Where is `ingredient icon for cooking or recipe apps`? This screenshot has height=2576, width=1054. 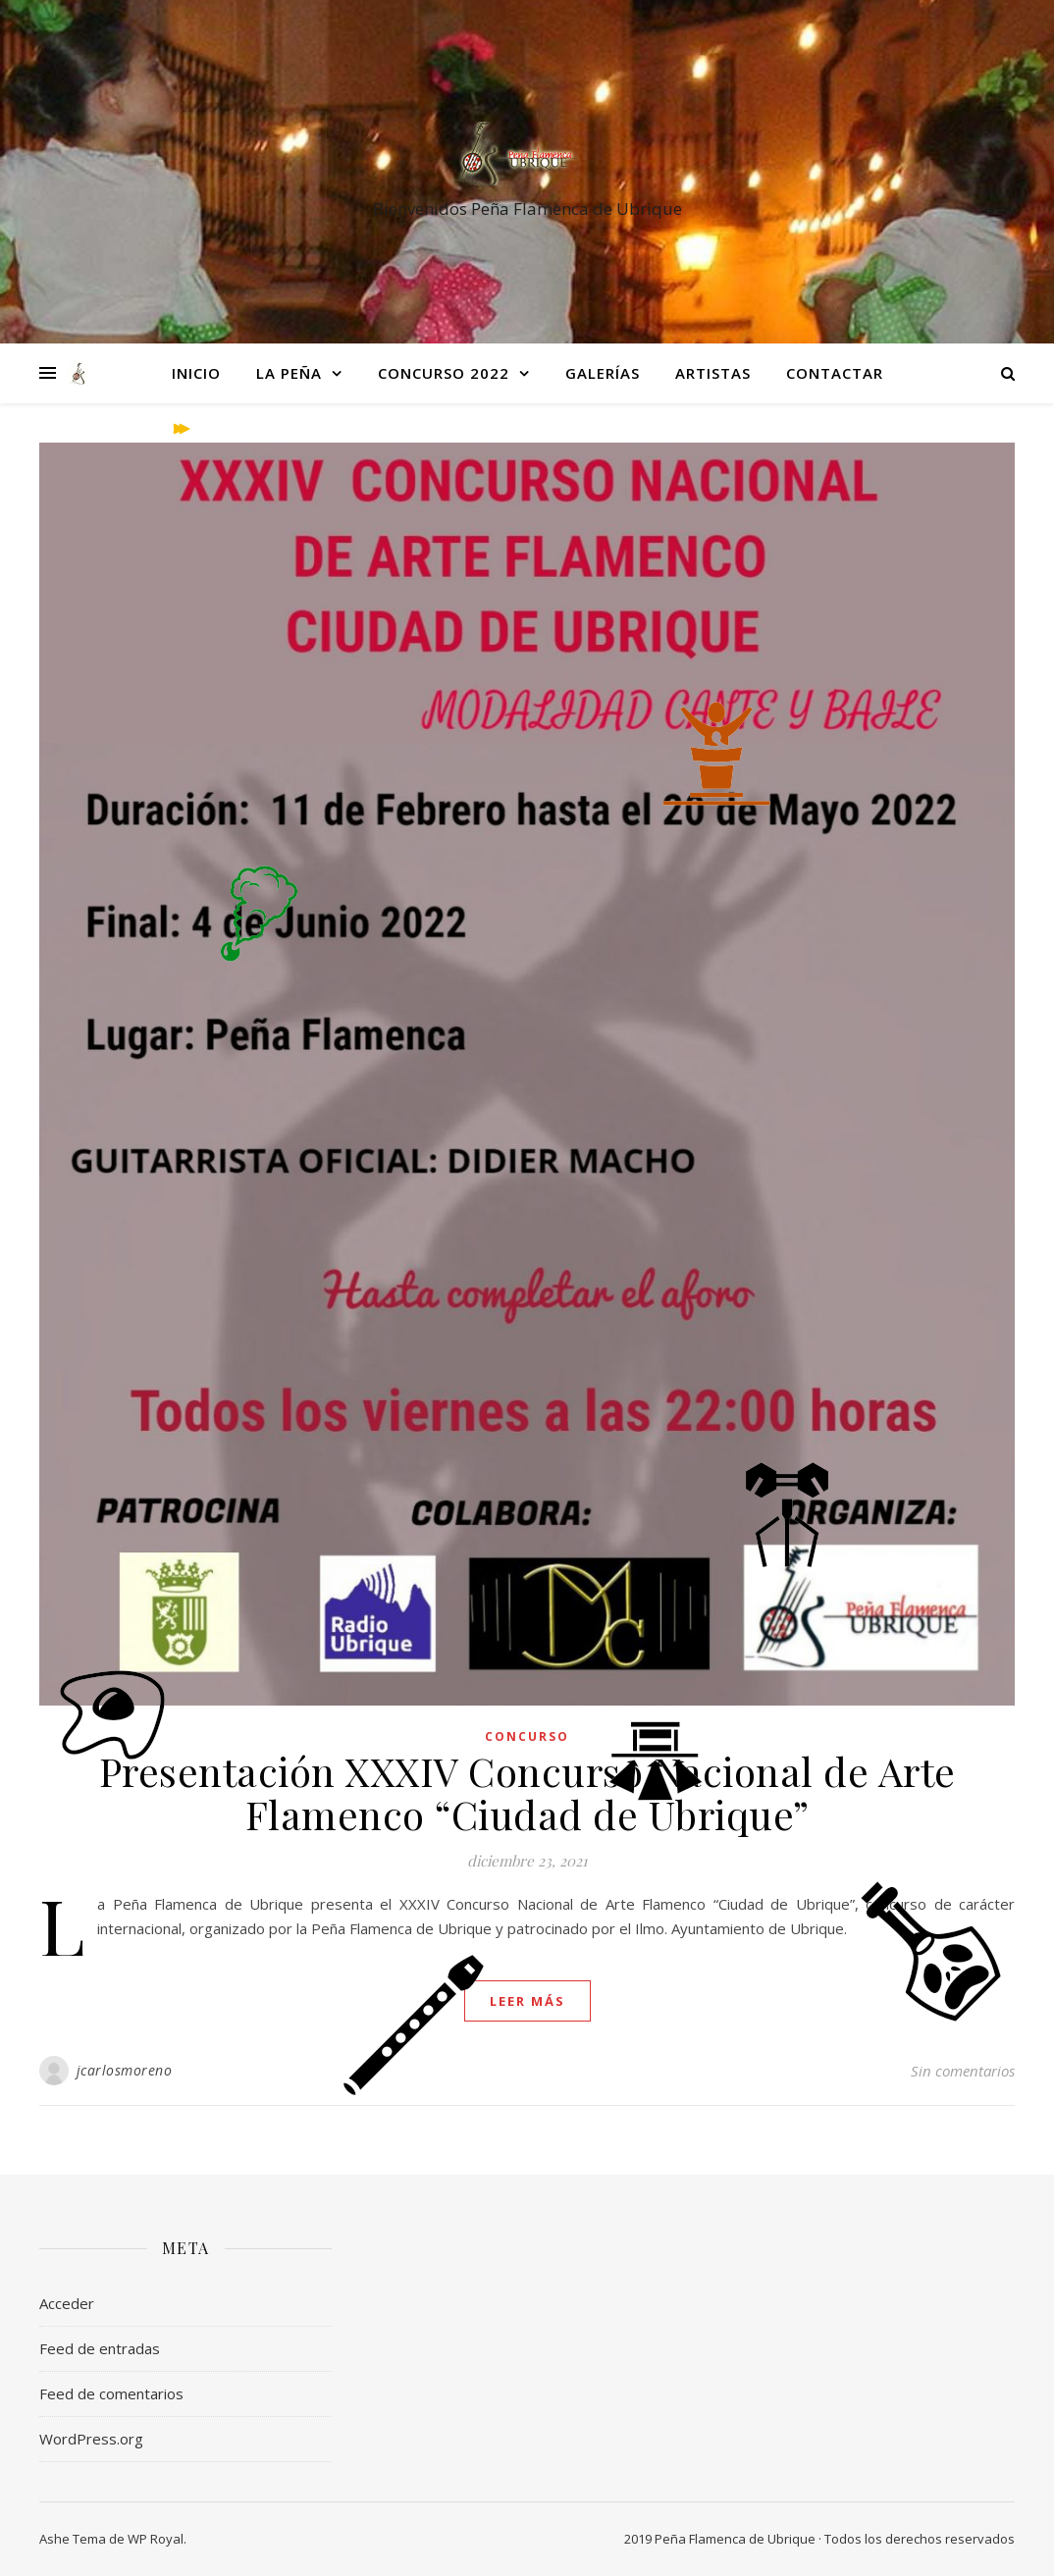 ingredient icon for cooking or recipe apps is located at coordinates (112, 1709).